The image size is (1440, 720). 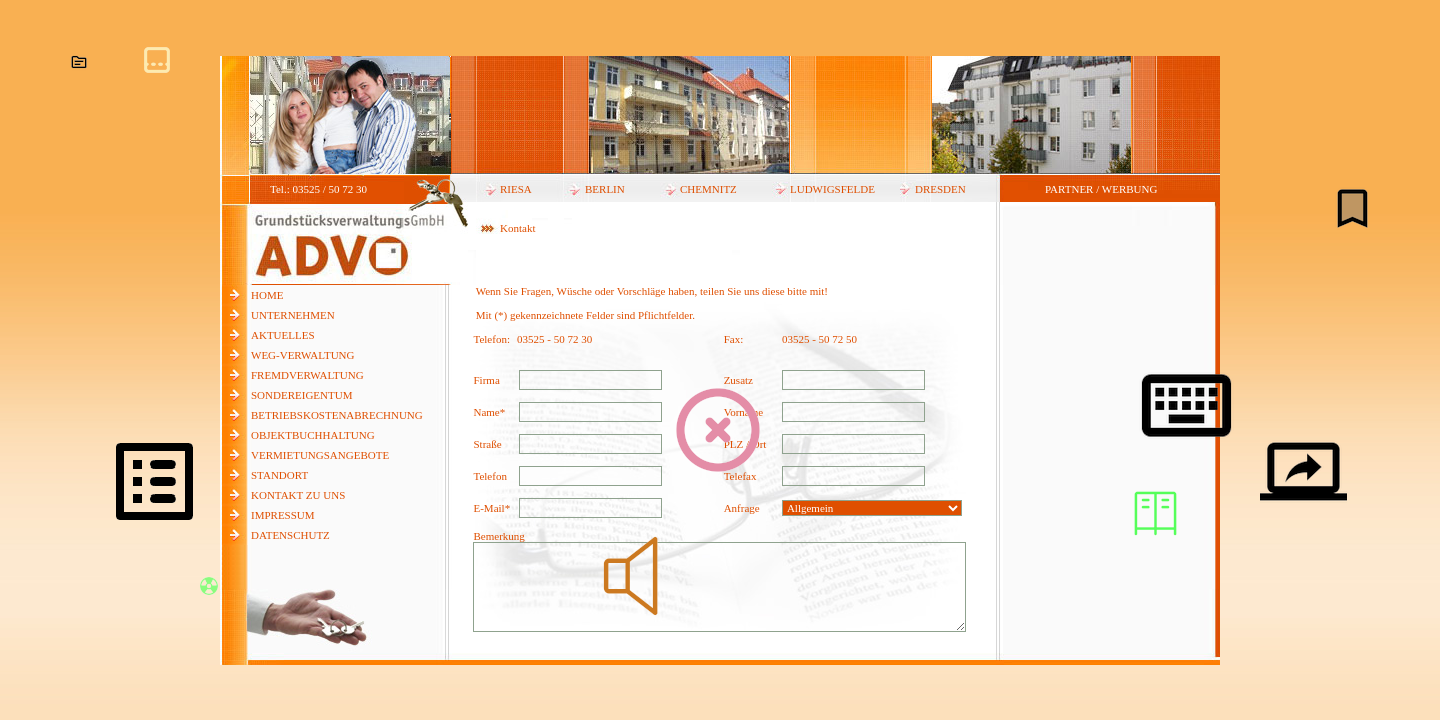 What do you see at coordinates (1352, 208) in the screenshot?
I see `bookmark this item` at bounding box center [1352, 208].